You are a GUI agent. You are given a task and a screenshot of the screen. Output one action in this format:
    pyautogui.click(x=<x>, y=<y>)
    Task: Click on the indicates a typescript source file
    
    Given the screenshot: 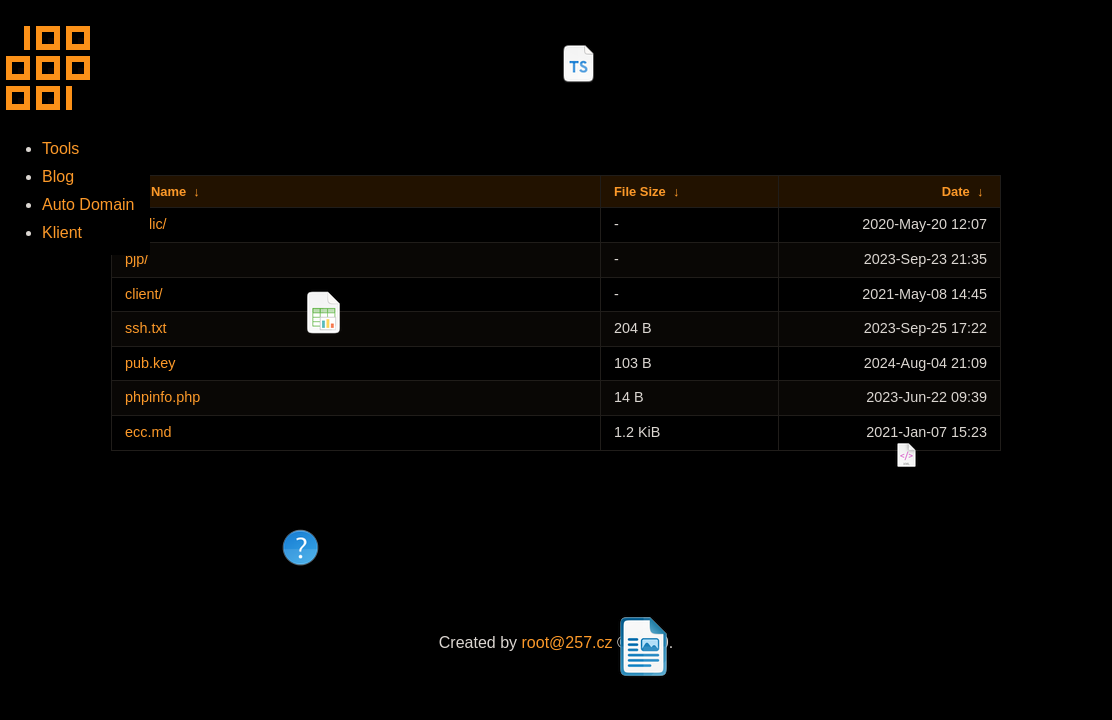 What is the action you would take?
    pyautogui.click(x=578, y=63)
    